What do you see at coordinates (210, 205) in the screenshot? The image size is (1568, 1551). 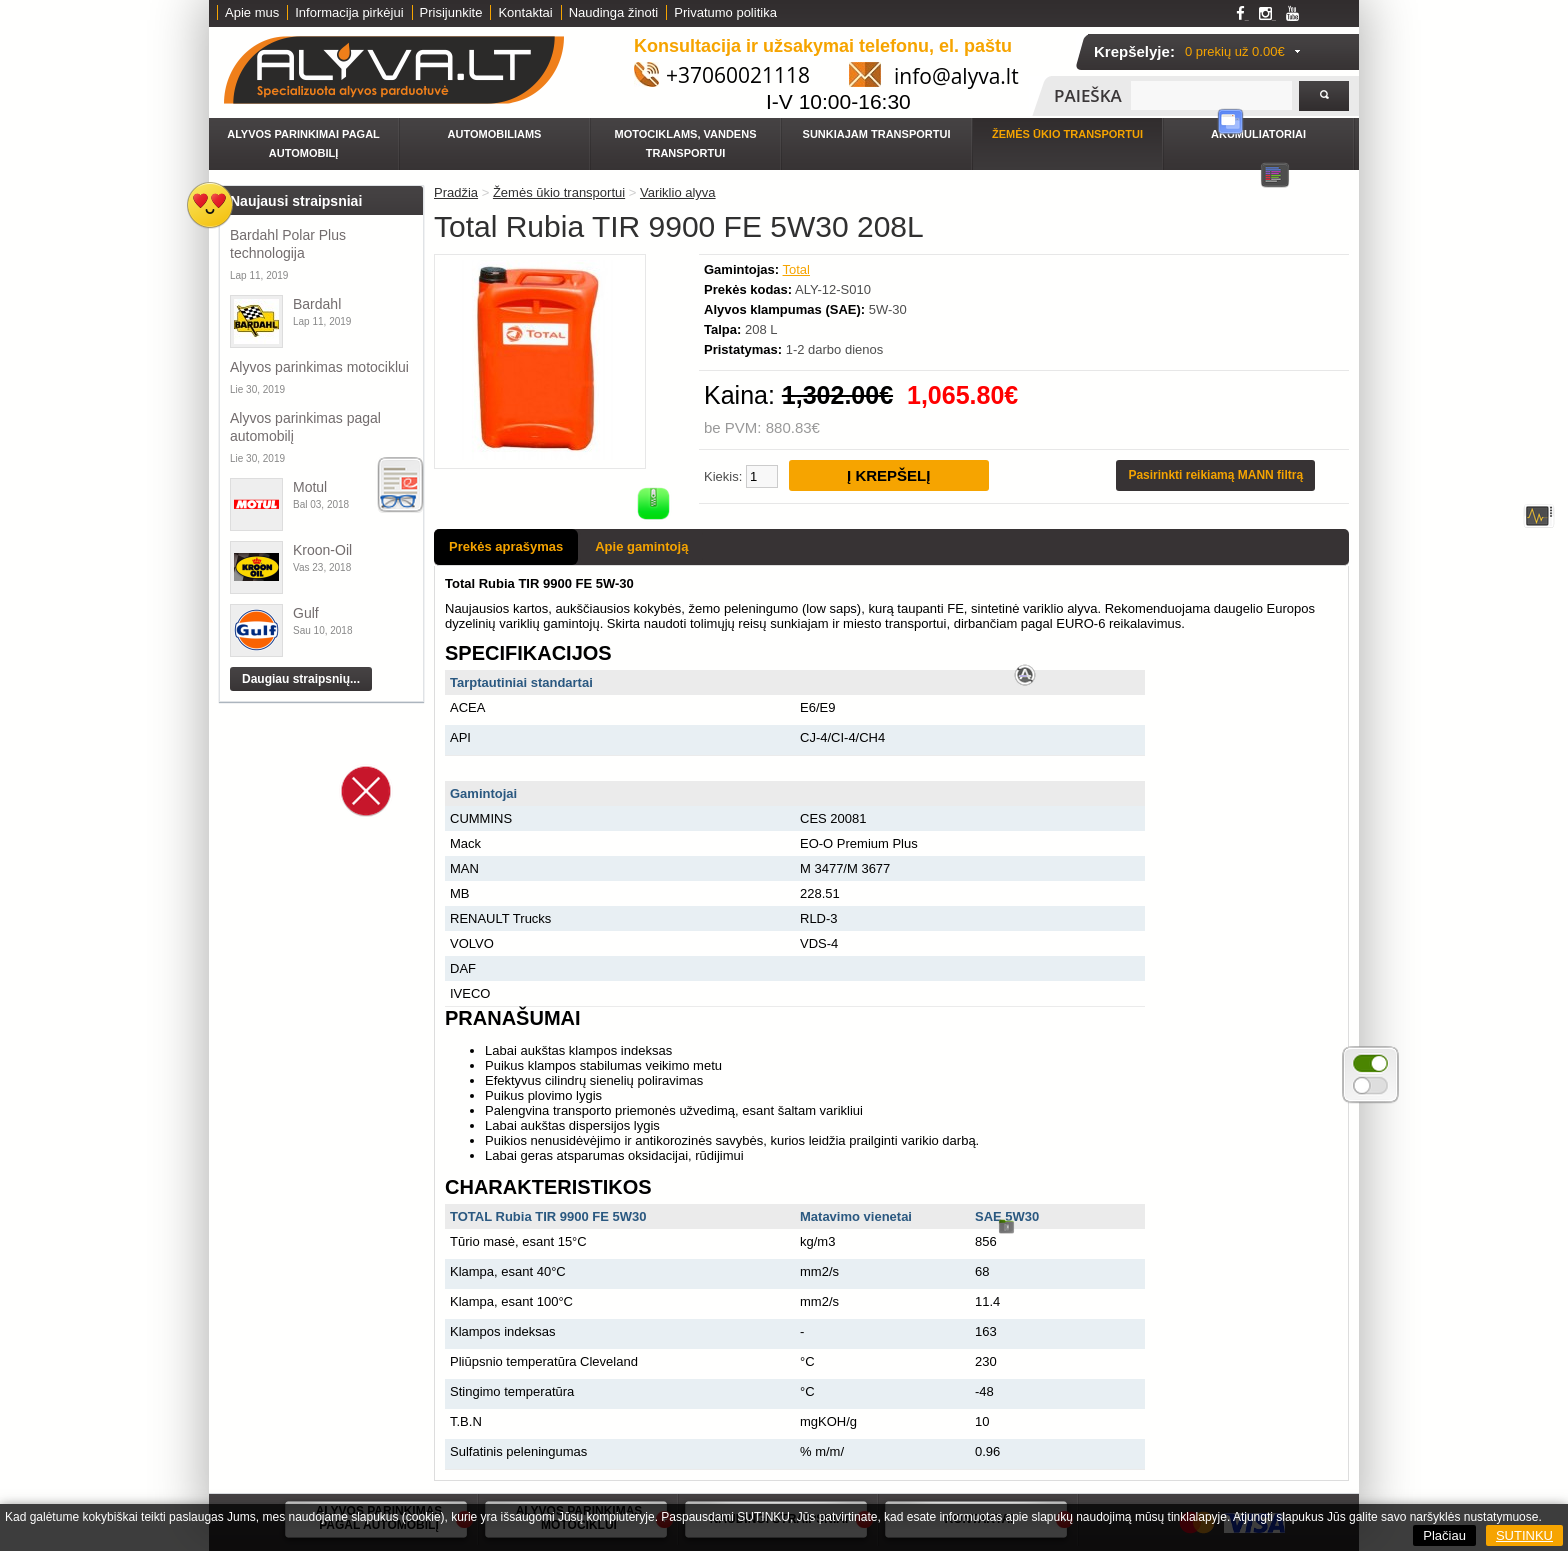 I see `open the Socialize app` at bounding box center [210, 205].